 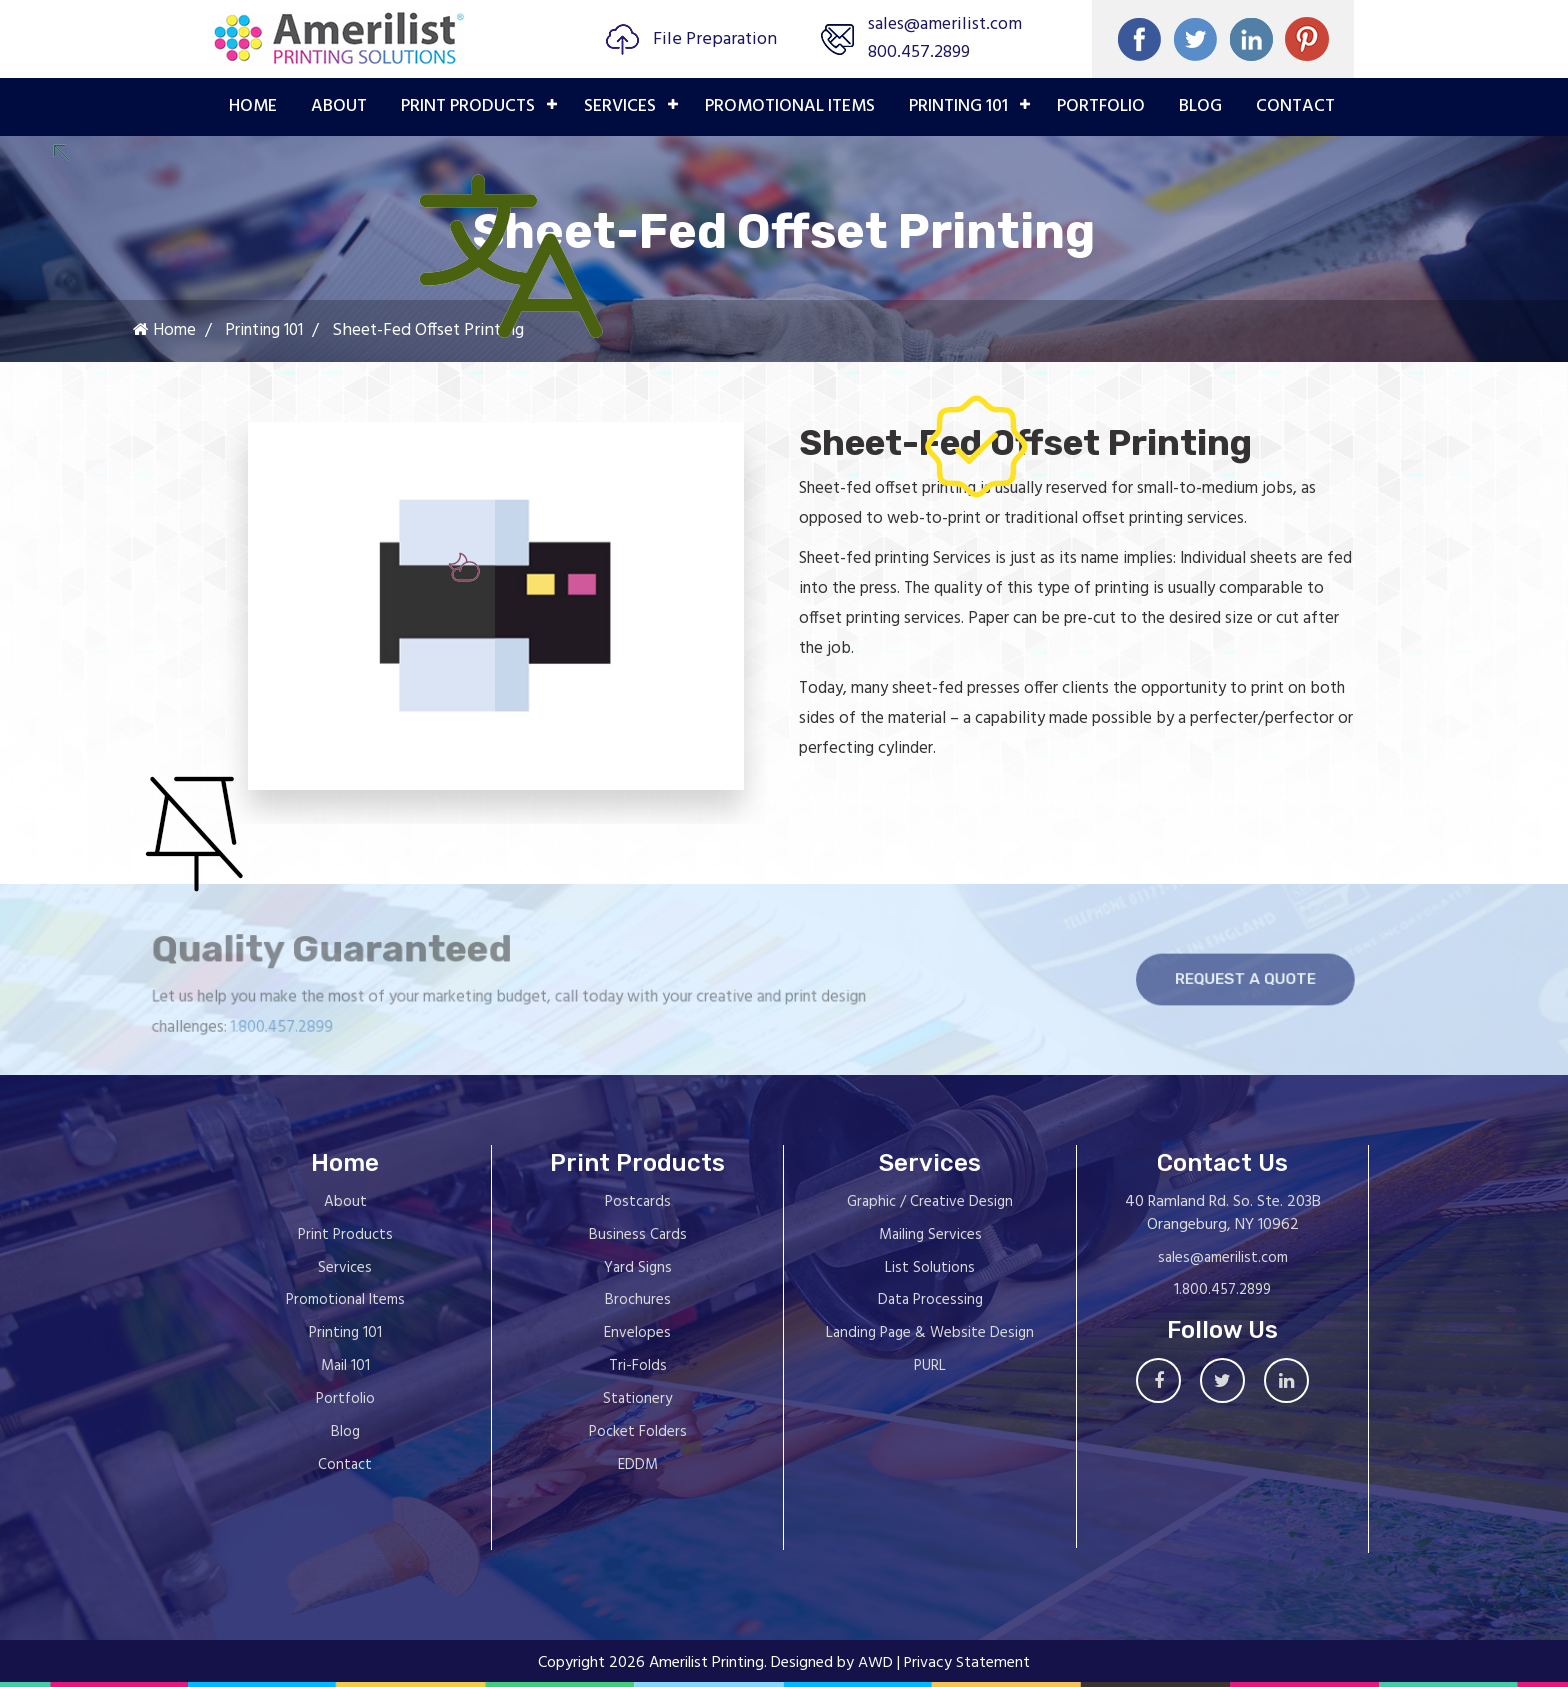 What do you see at coordinates (196, 827) in the screenshot?
I see `unpin this item` at bounding box center [196, 827].